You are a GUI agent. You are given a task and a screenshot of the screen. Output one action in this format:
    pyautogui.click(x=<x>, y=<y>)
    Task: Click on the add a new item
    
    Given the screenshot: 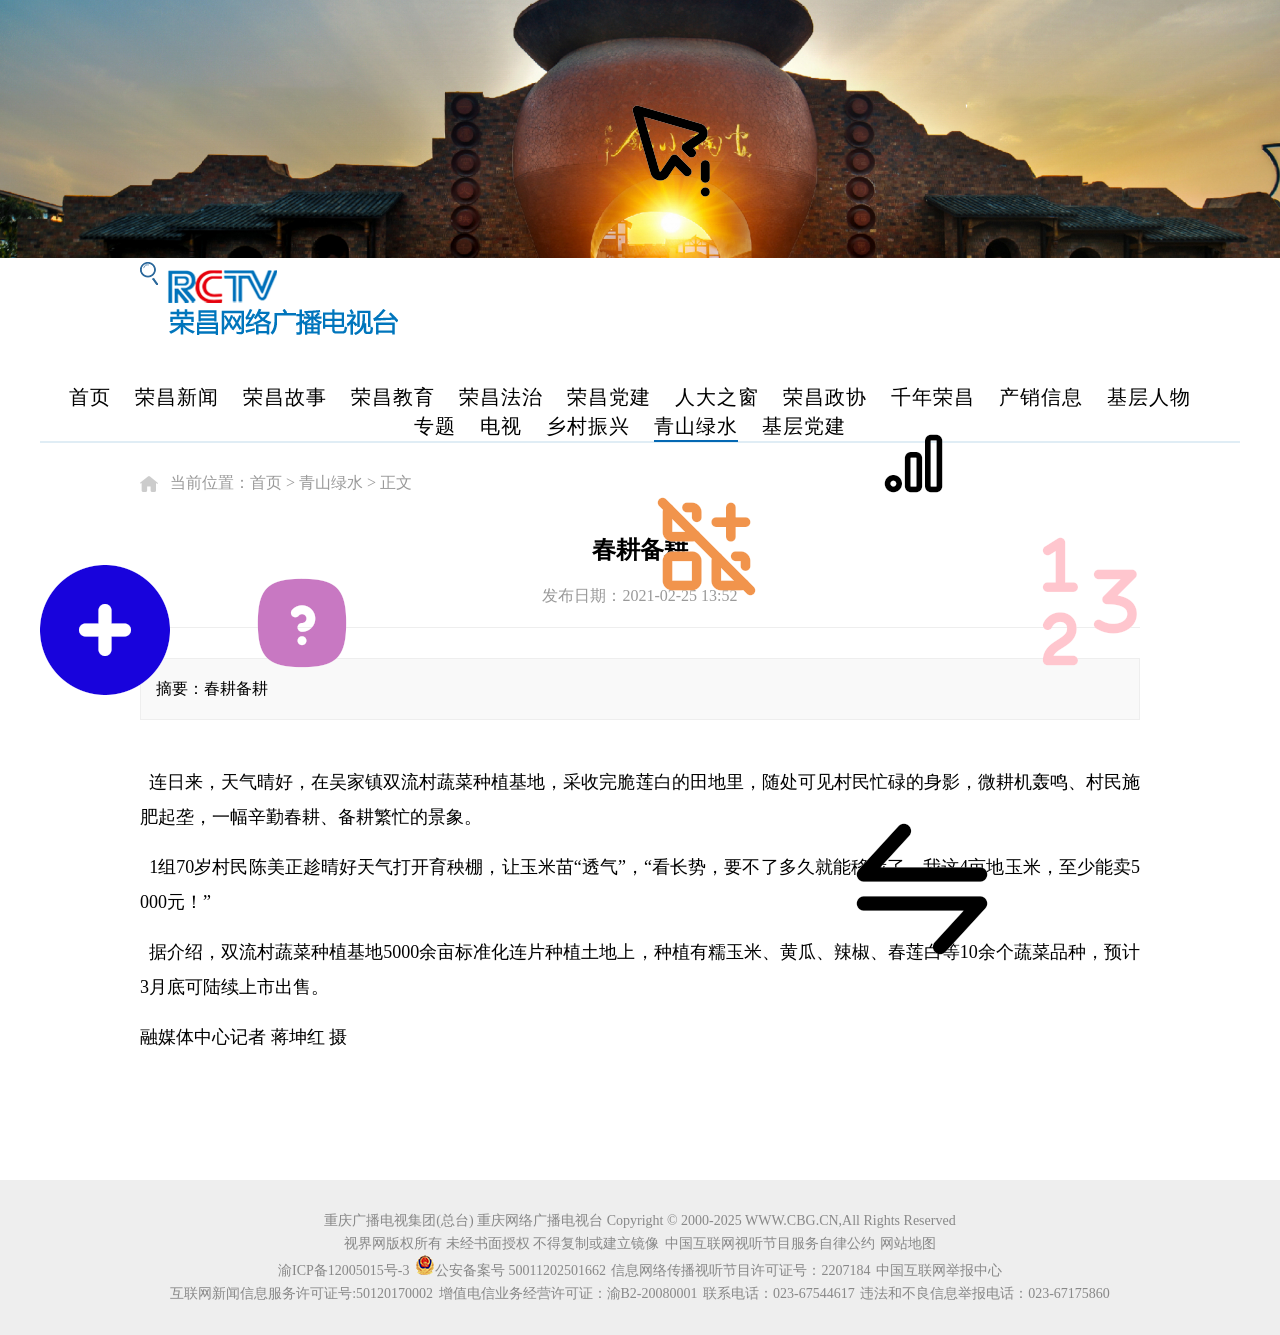 What is the action you would take?
    pyautogui.click(x=105, y=630)
    